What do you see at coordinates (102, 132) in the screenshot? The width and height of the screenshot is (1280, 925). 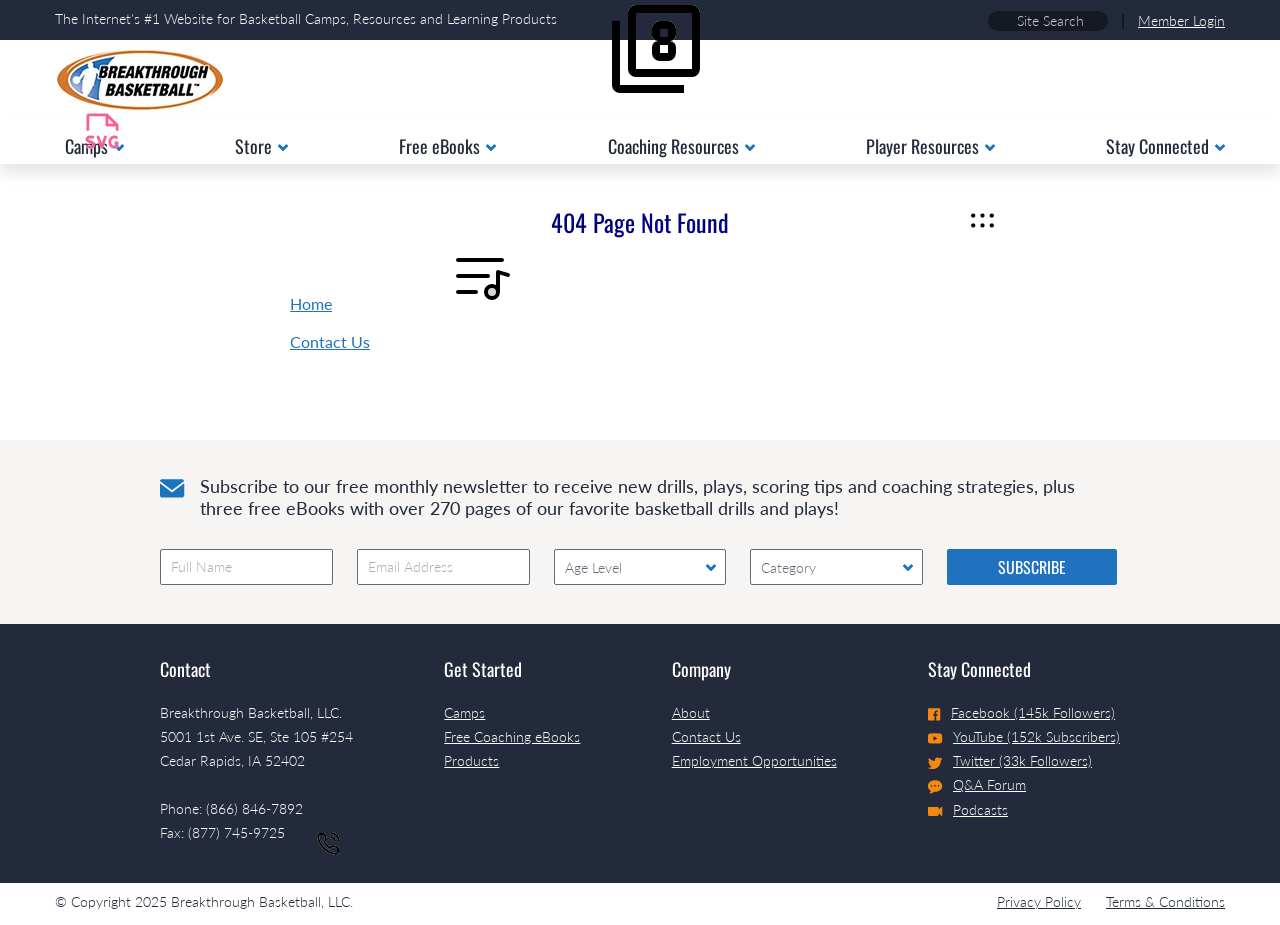 I see `open or view an SVG file` at bounding box center [102, 132].